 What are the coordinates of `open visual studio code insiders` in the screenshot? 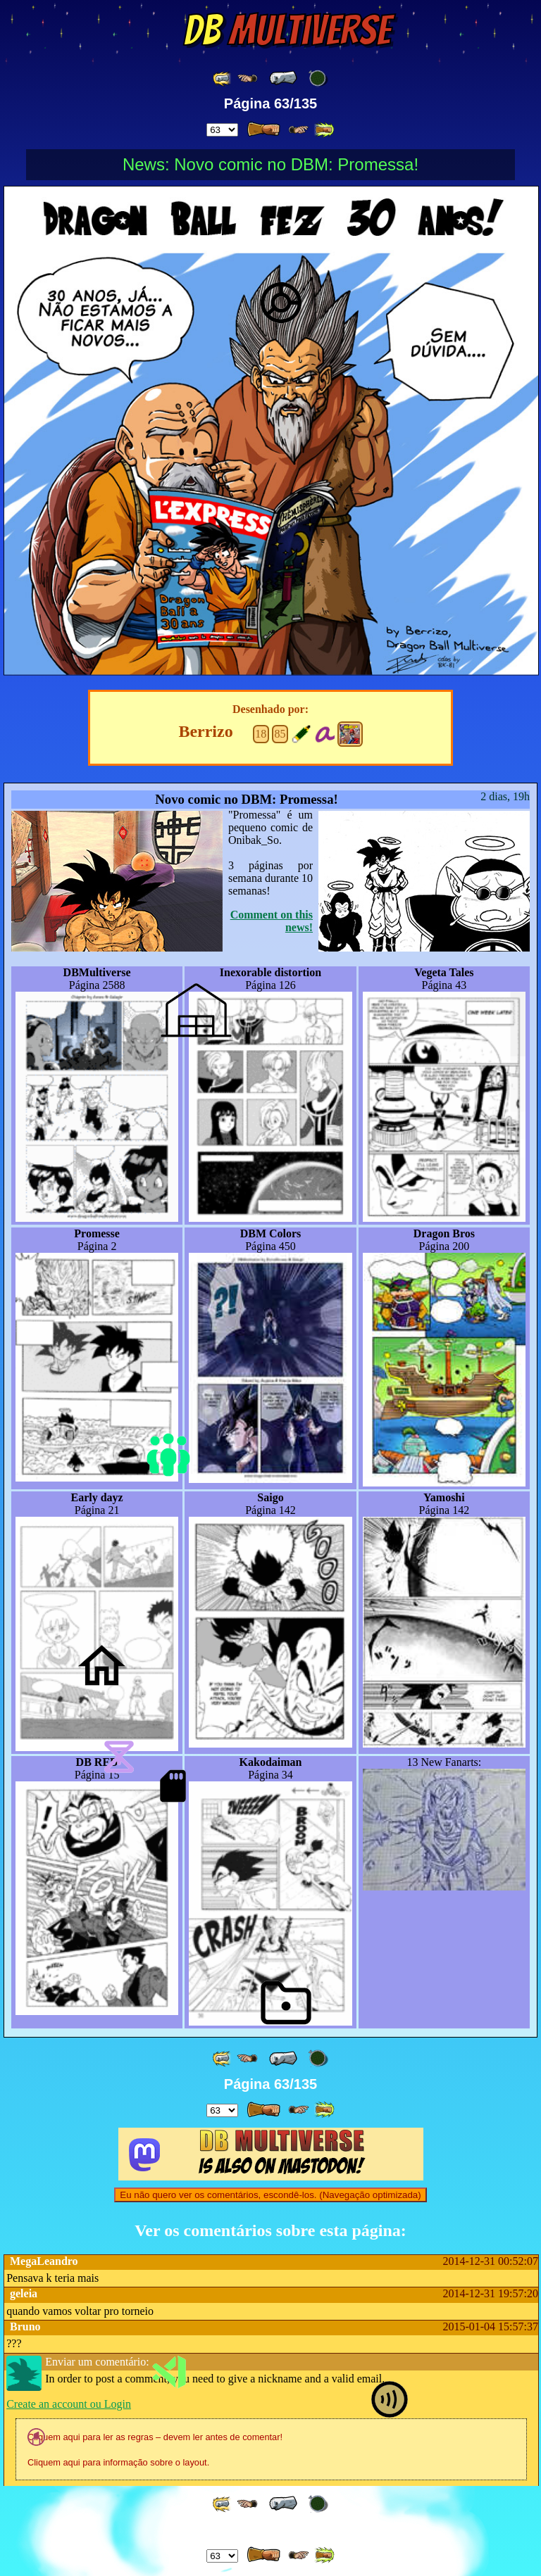 It's located at (170, 2373).